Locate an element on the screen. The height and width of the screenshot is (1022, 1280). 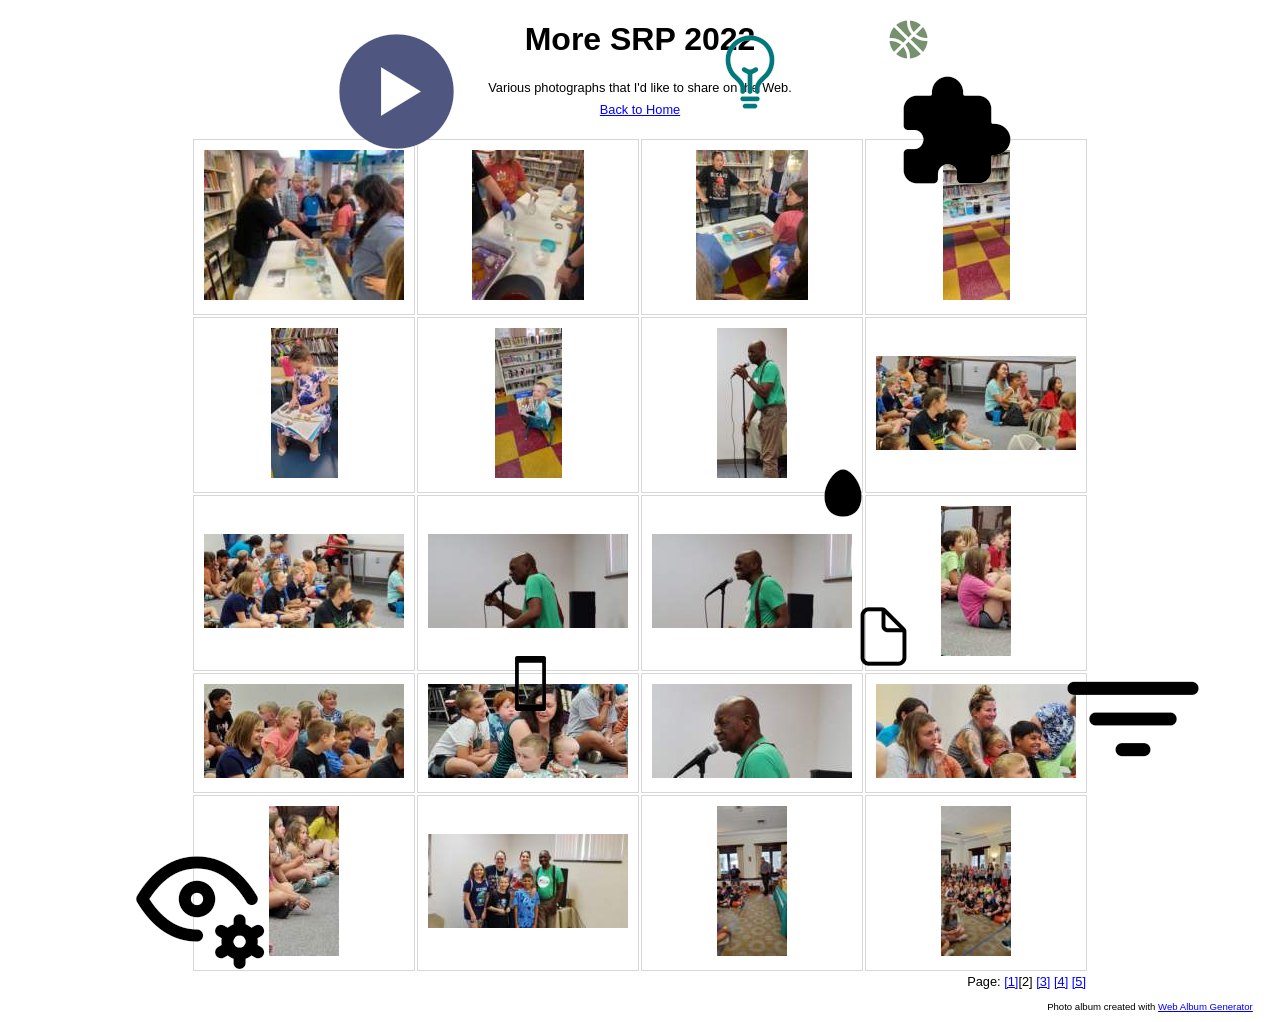
access sports or basketball-related content is located at coordinates (908, 39).